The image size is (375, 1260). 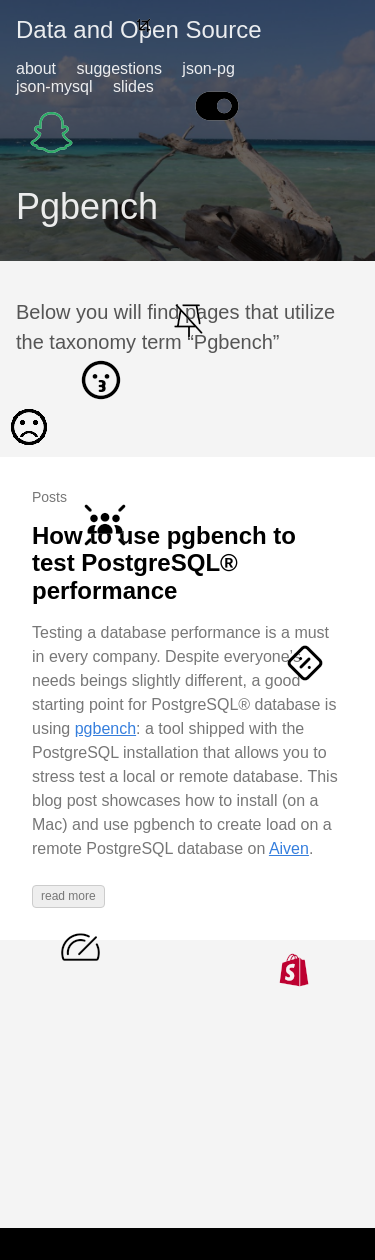 What do you see at coordinates (101, 380) in the screenshot?
I see `send a kiss emoji reaction` at bounding box center [101, 380].